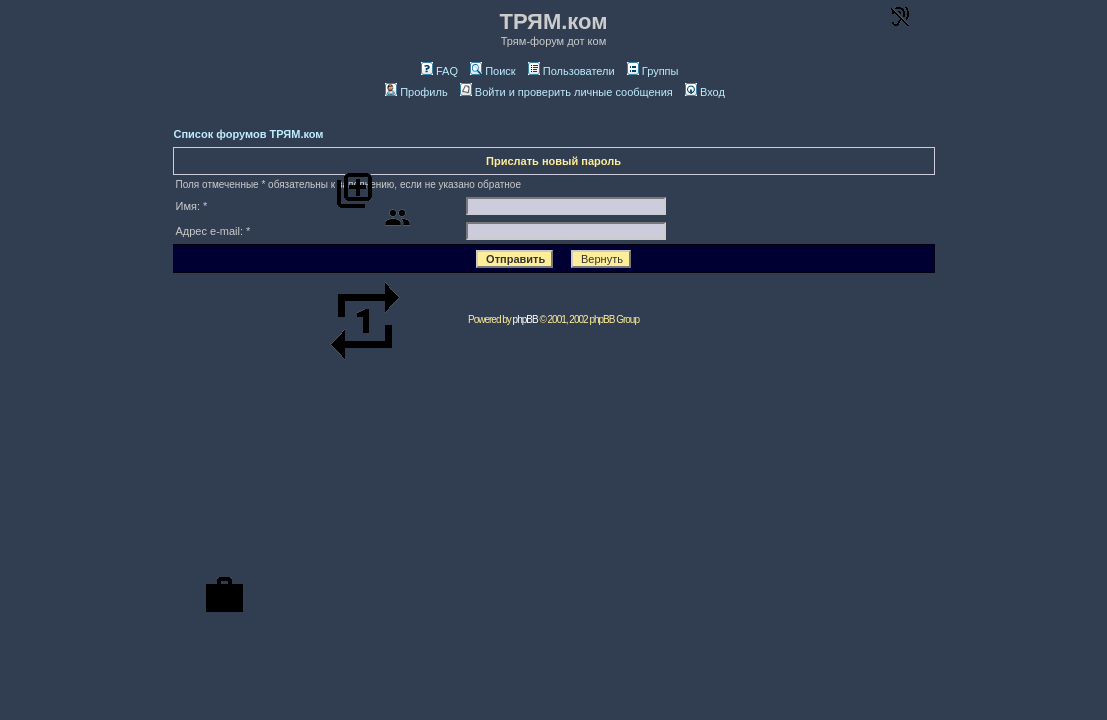 This screenshot has height=720, width=1107. What do you see at coordinates (365, 321) in the screenshot?
I see `repeat current track once` at bounding box center [365, 321].